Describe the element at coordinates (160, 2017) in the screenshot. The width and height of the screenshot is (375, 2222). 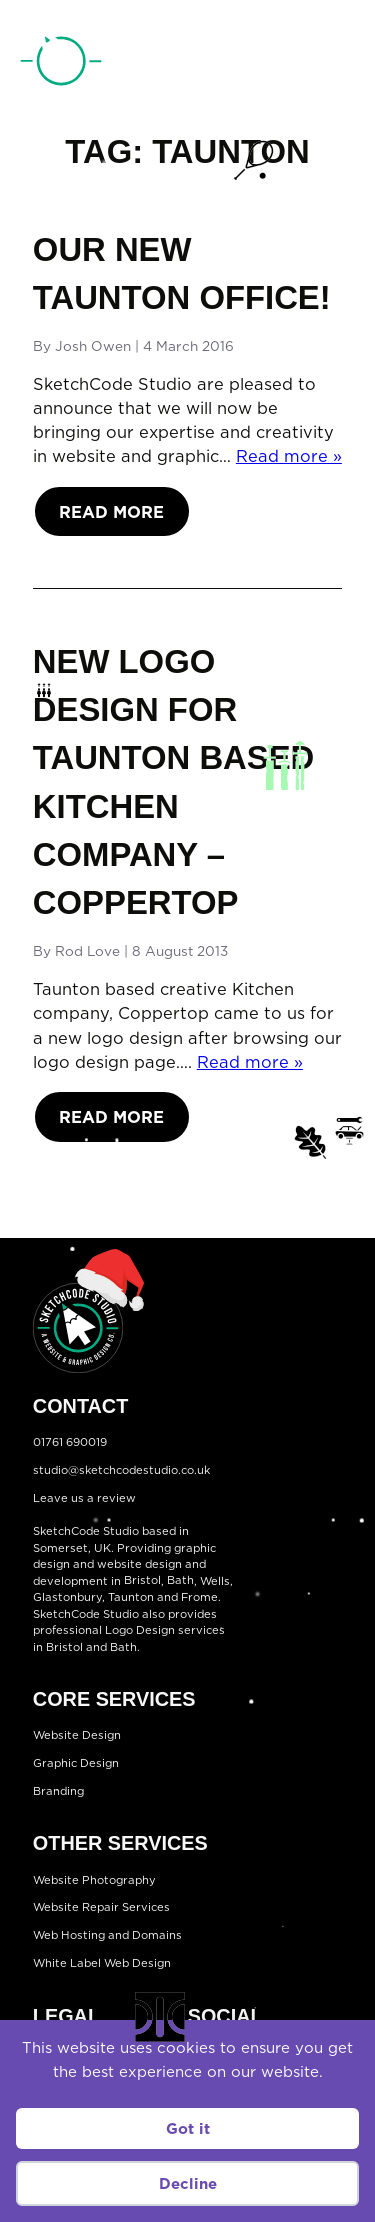
I see `abstract game logo or brand icon` at that location.